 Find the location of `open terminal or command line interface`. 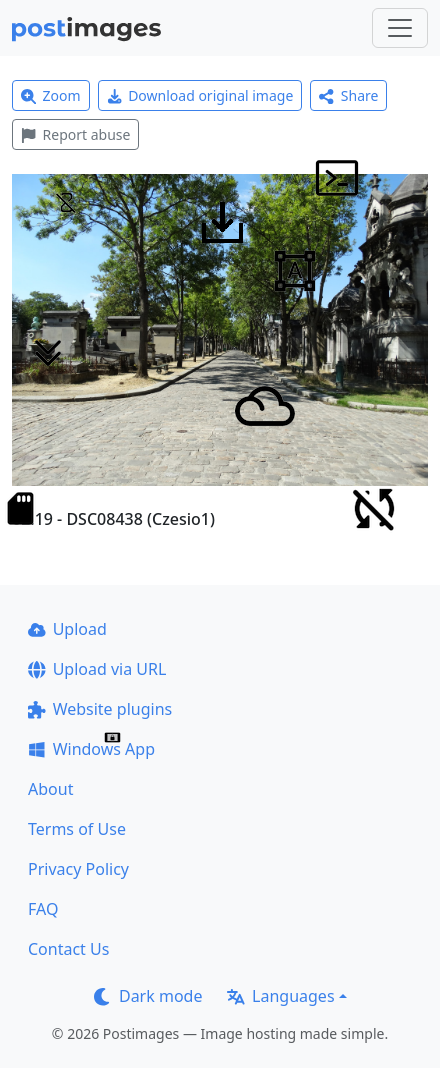

open terminal or command line interface is located at coordinates (337, 178).